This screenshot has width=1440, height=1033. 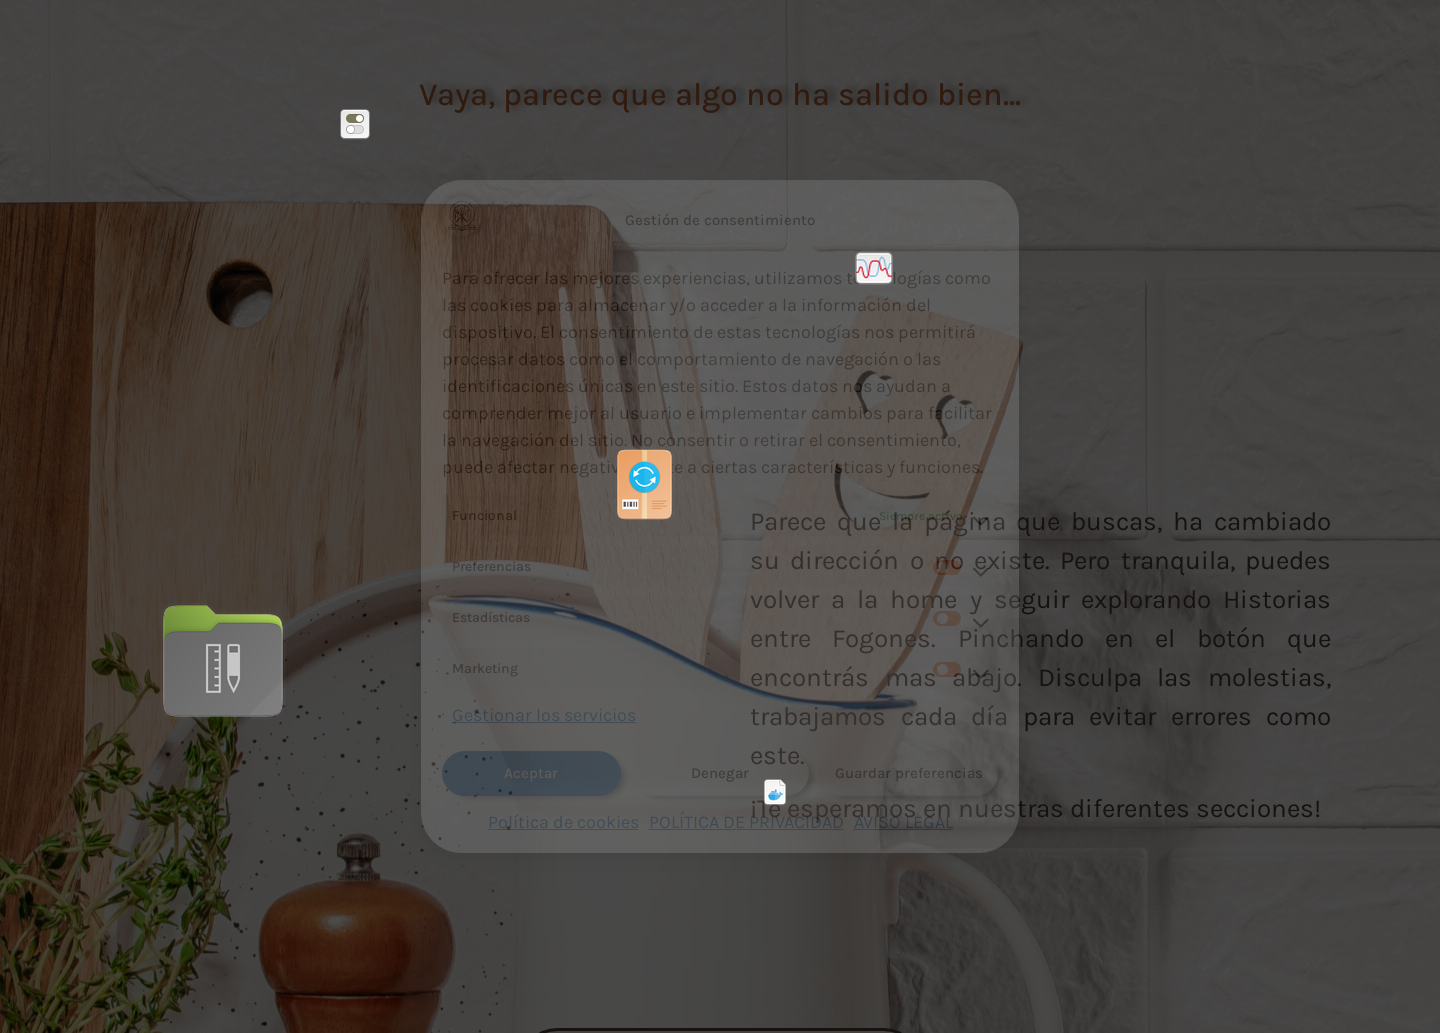 I want to click on open templates folder, so click(x=223, y=661).